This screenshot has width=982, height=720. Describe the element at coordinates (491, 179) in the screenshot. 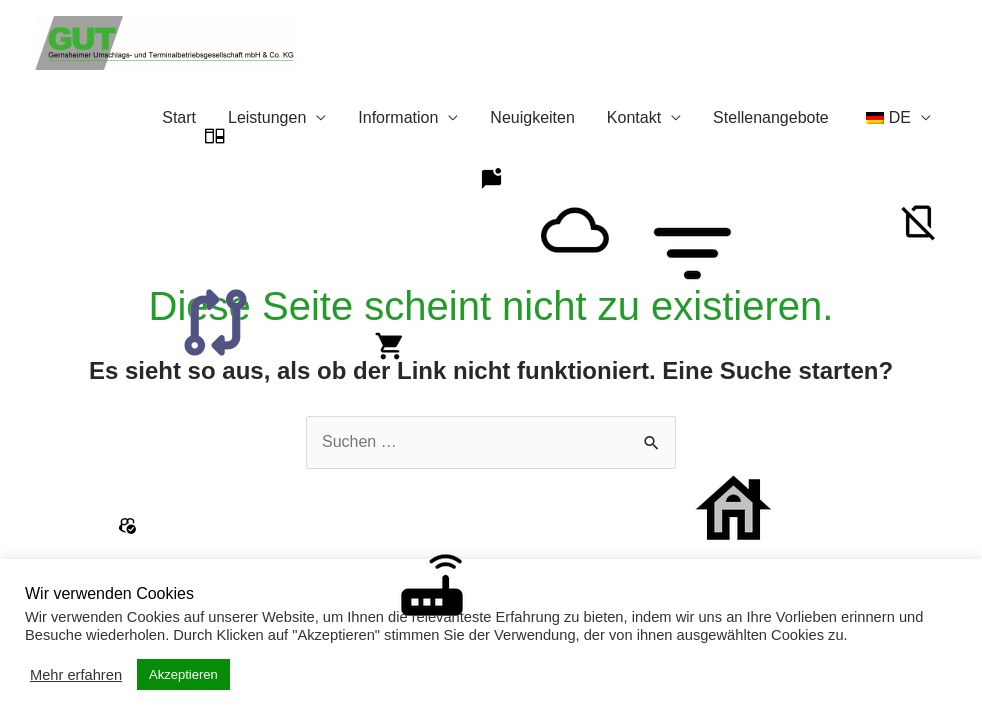

I see `indicates unread messages in chat` at that location.